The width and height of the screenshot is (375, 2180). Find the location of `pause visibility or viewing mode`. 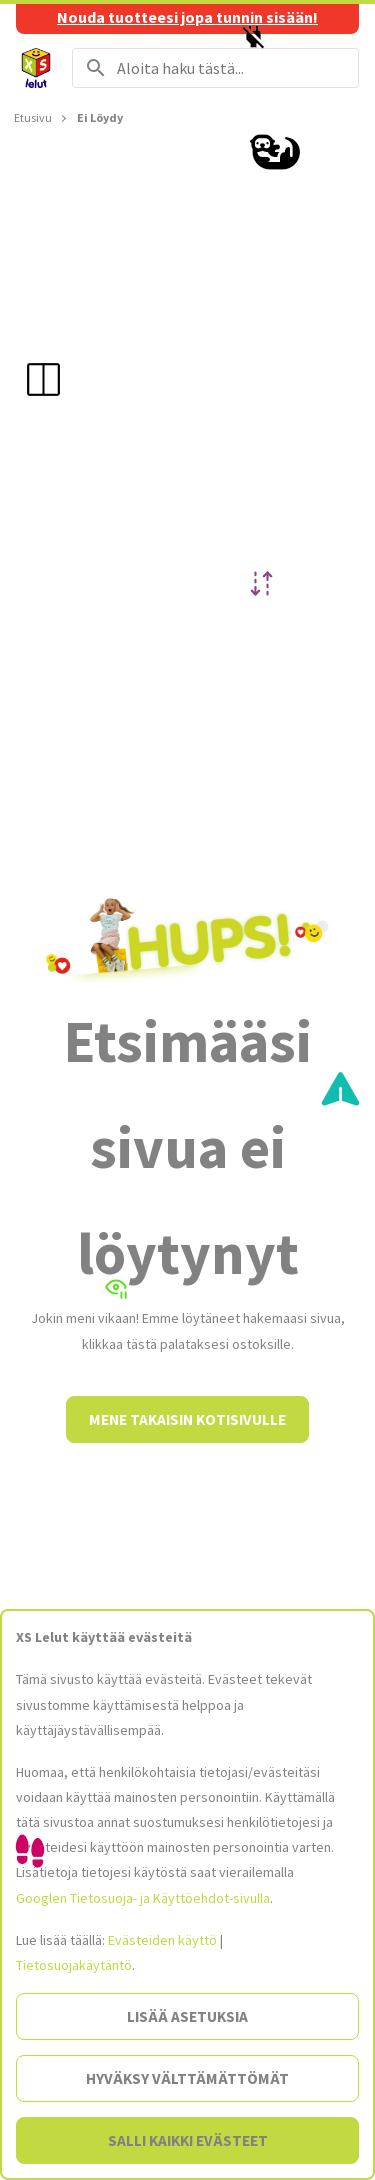

pause visibility or viewing mode is located at coordinates (116, 1287).